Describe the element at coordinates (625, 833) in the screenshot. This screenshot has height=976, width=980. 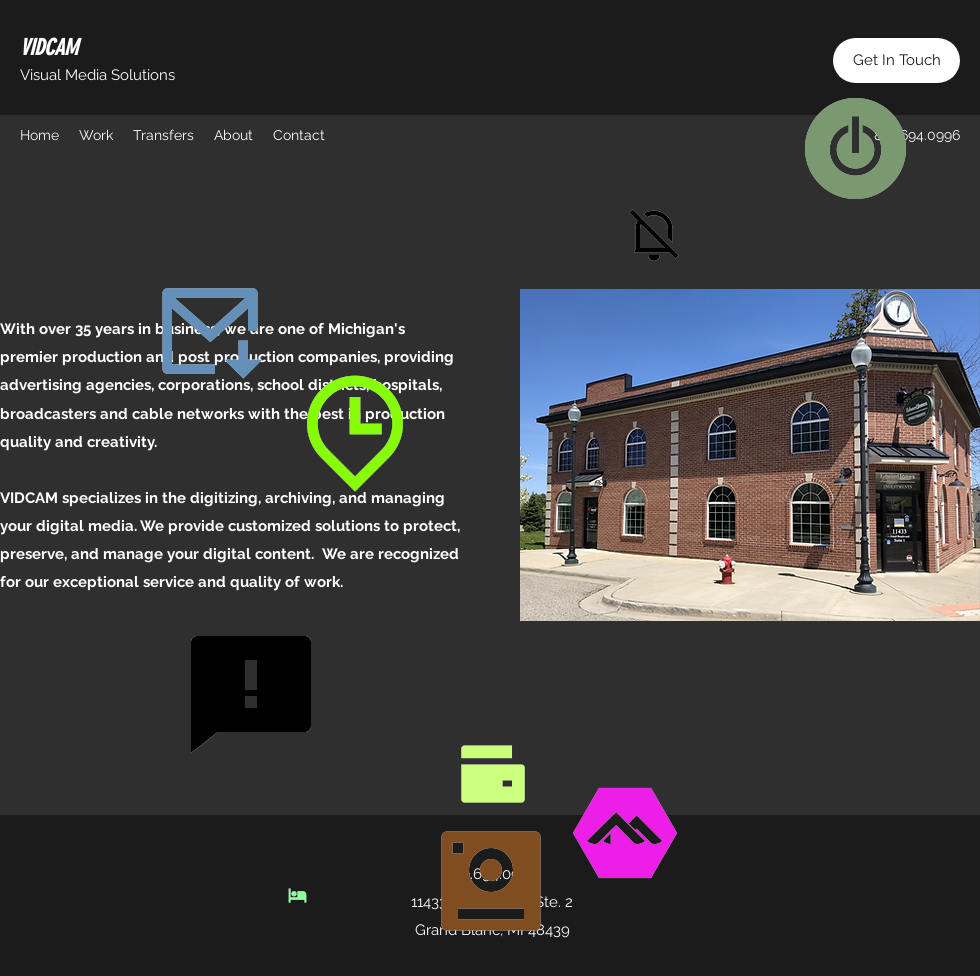
I see `Alpine Linux operating system logo` at that location.